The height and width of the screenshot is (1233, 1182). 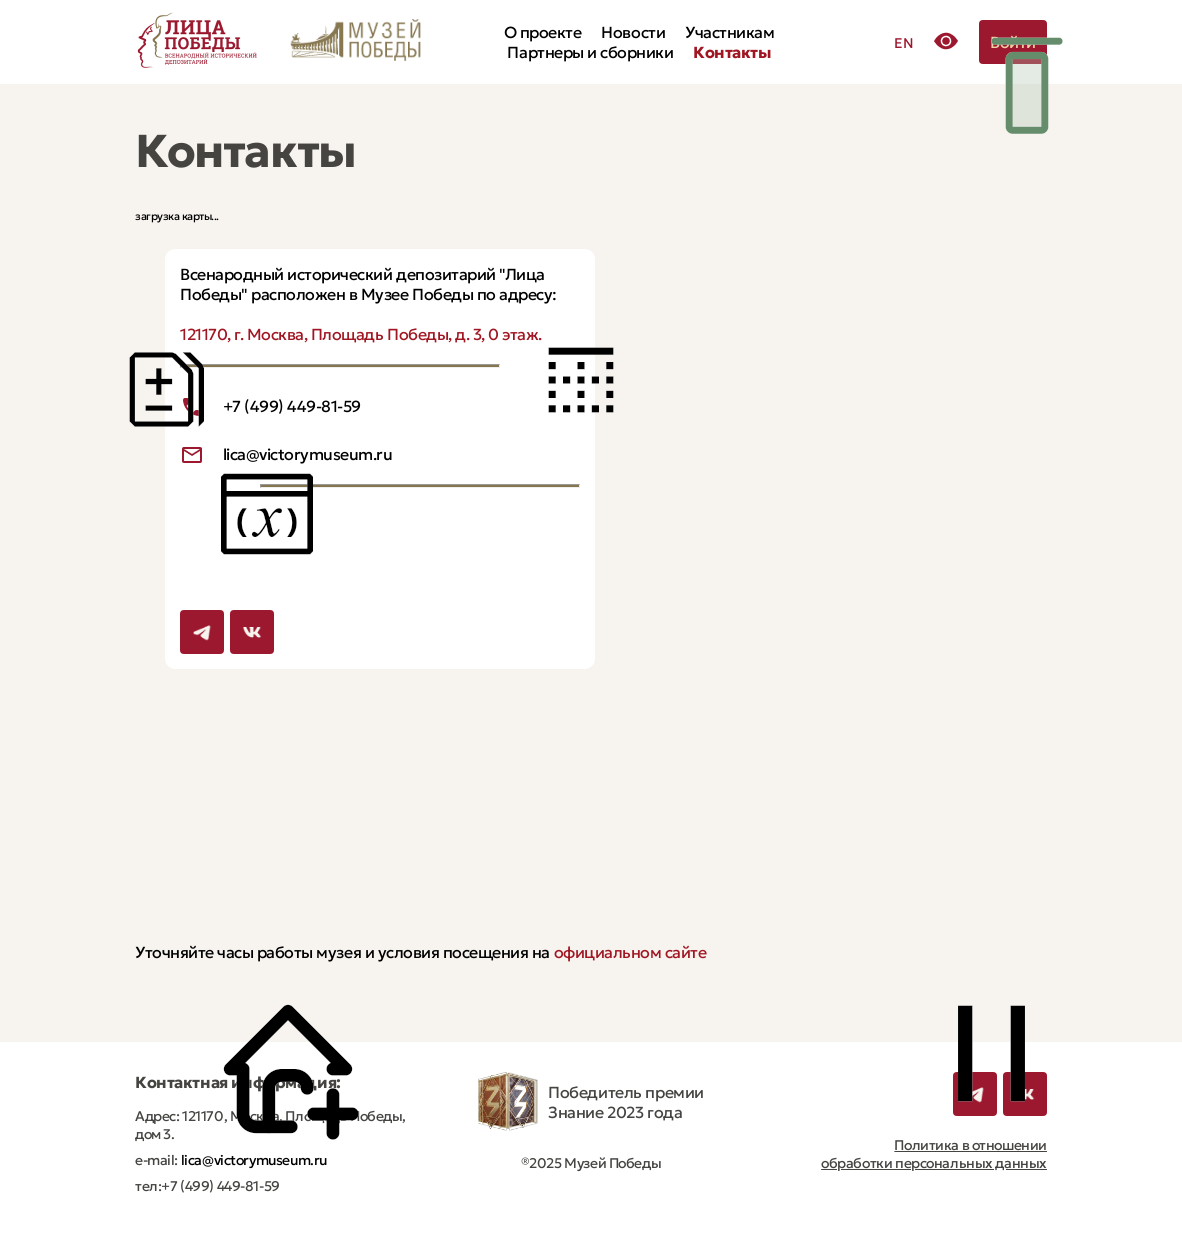 What do you see at coordinates (161, 389) in the screenshot?
I see `compare multiple files or documents` at bounding box center [161, 389].